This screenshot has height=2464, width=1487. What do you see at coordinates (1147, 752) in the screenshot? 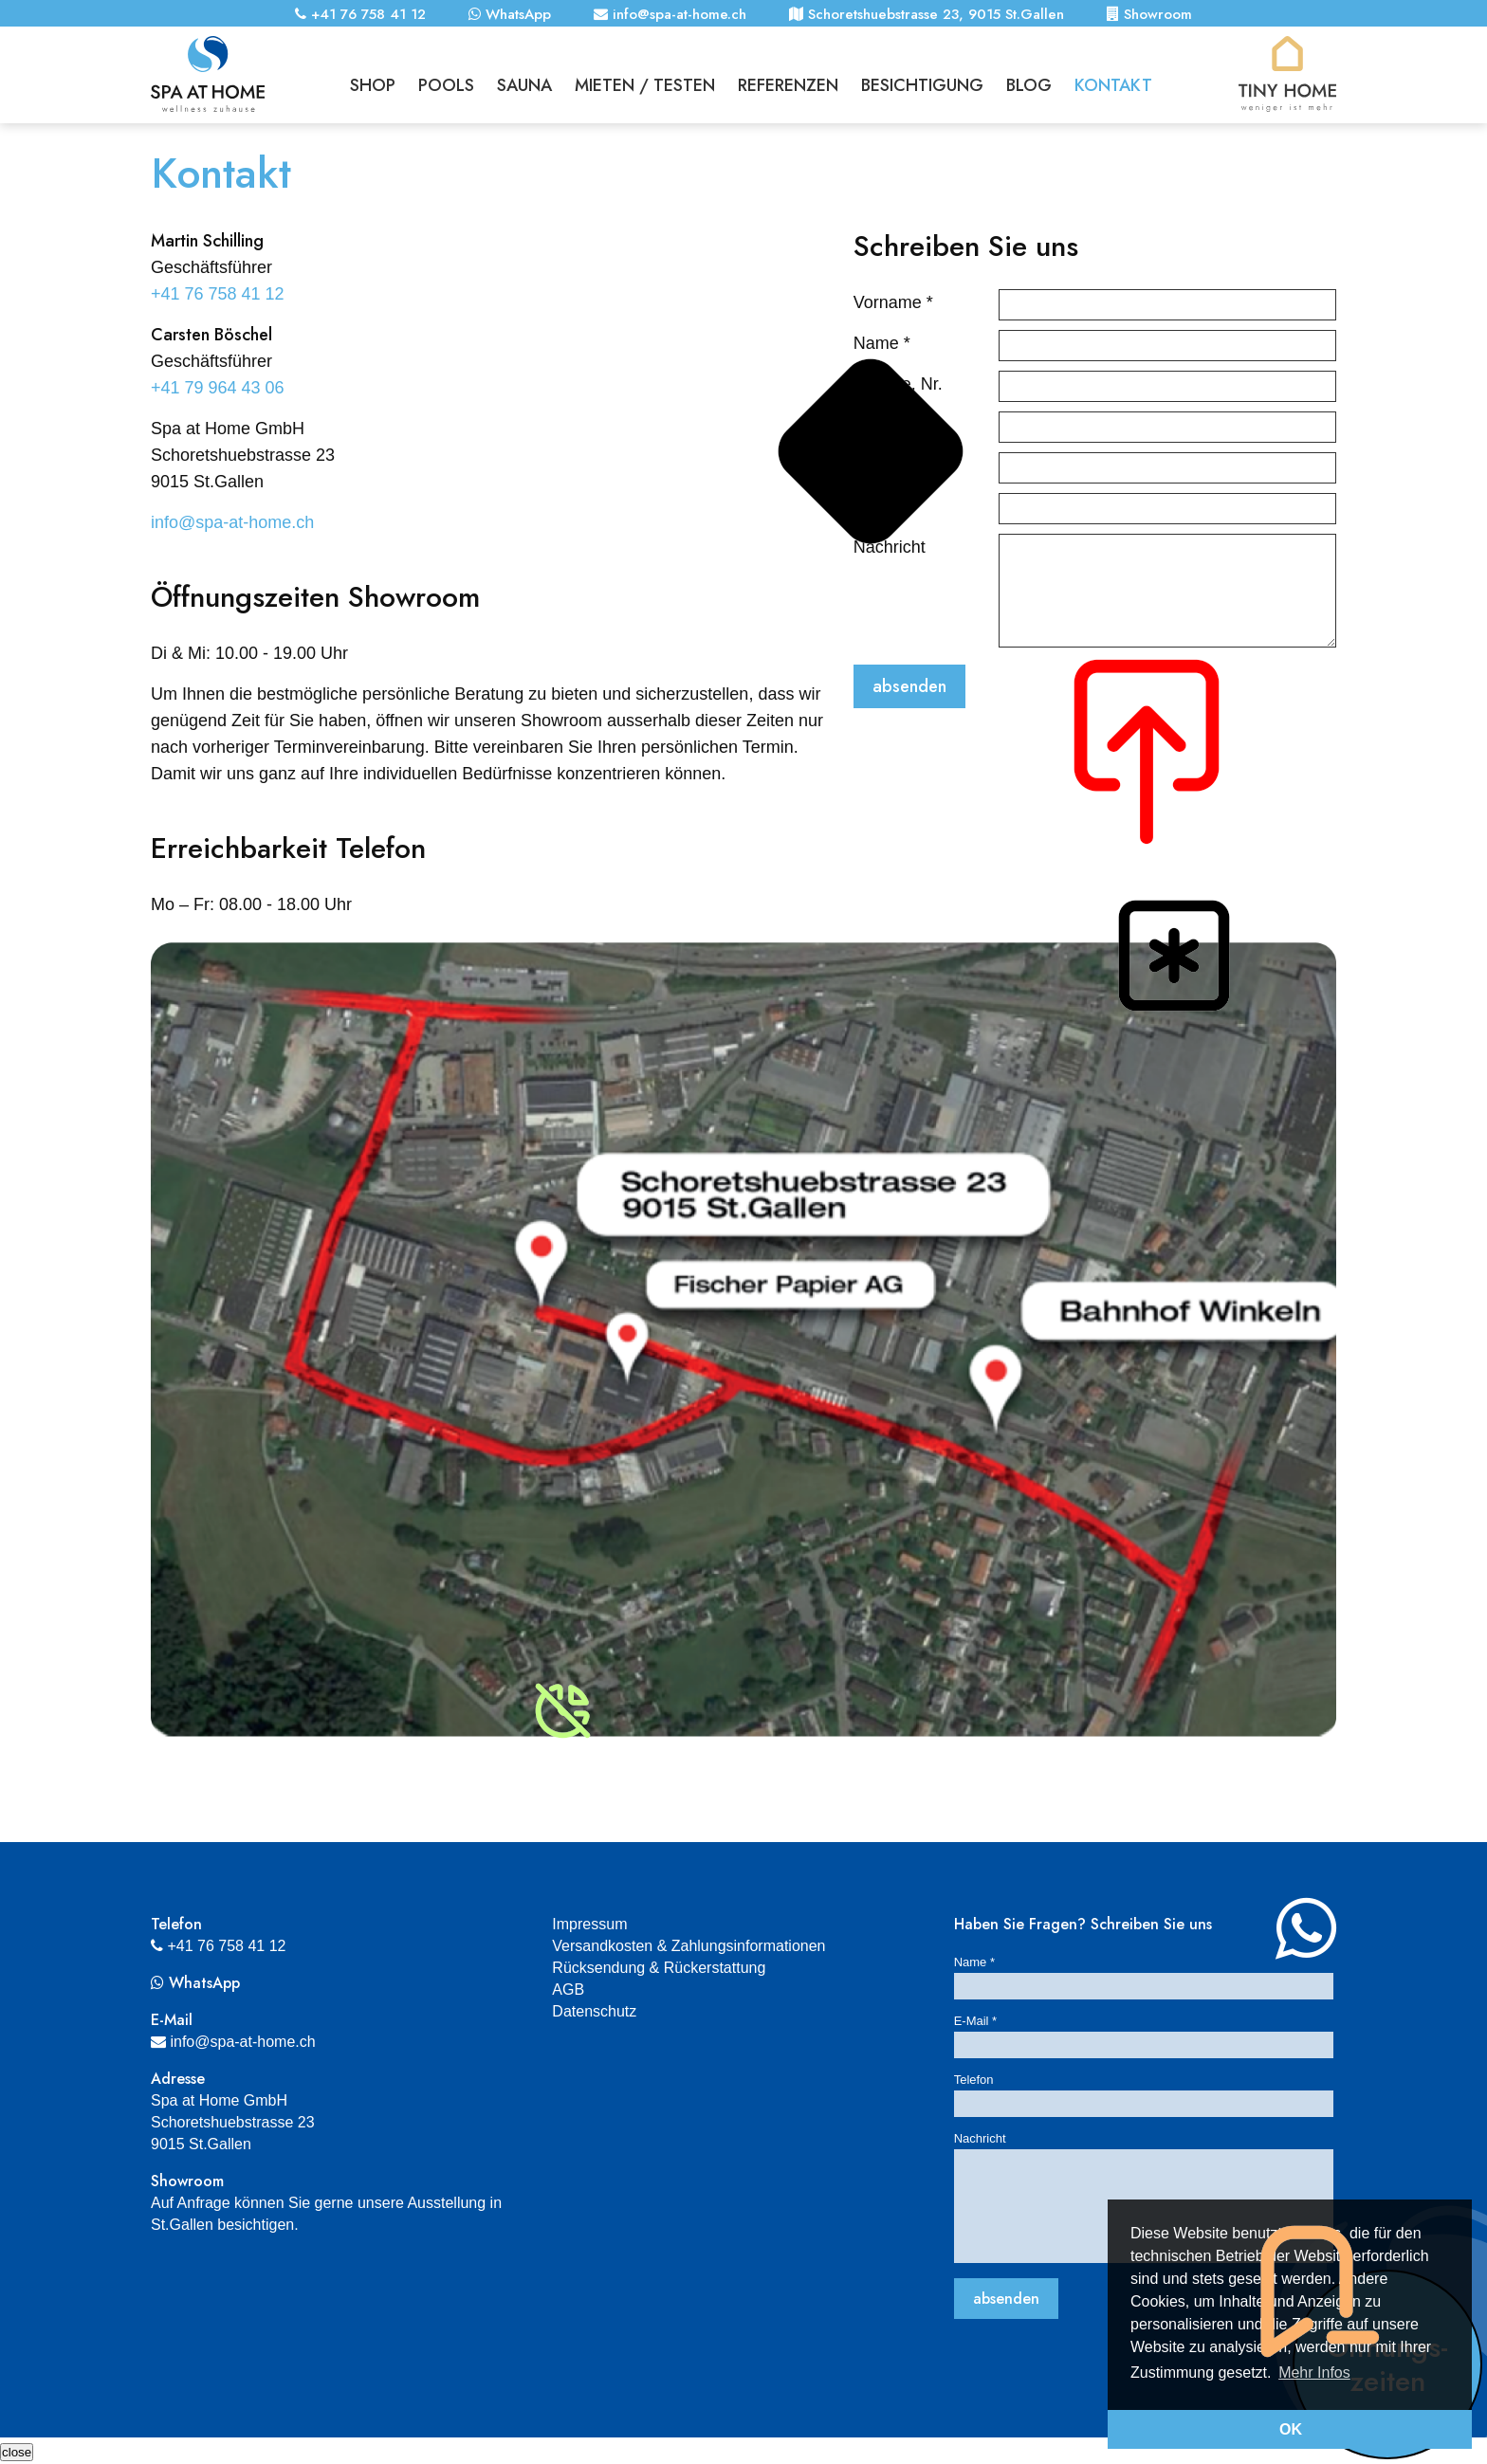
I see `upload a file or document` at bounding box center [1147, 752].